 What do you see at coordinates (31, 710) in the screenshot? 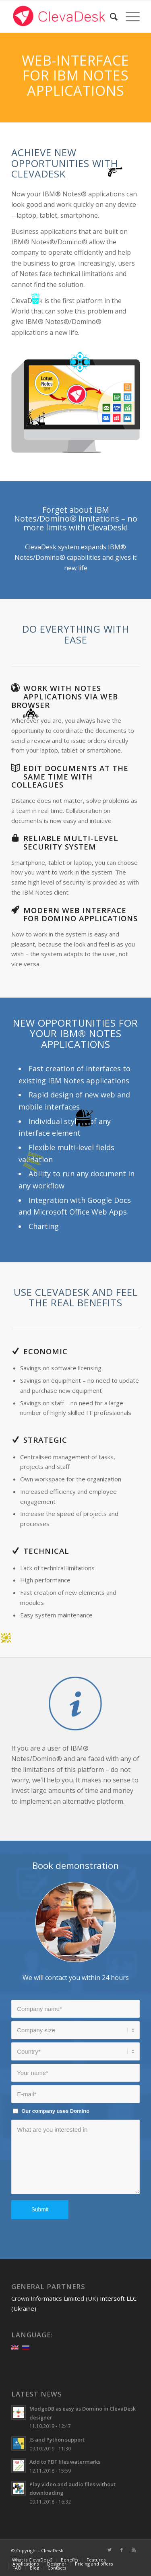
I see `track weightlifting or strength training exercises` at bounding box center [31, 710].